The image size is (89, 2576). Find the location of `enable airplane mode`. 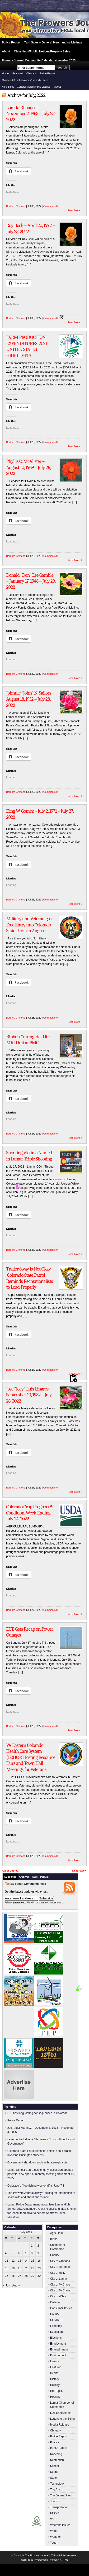

enable airplane mode is located at coordinates (61, 317).